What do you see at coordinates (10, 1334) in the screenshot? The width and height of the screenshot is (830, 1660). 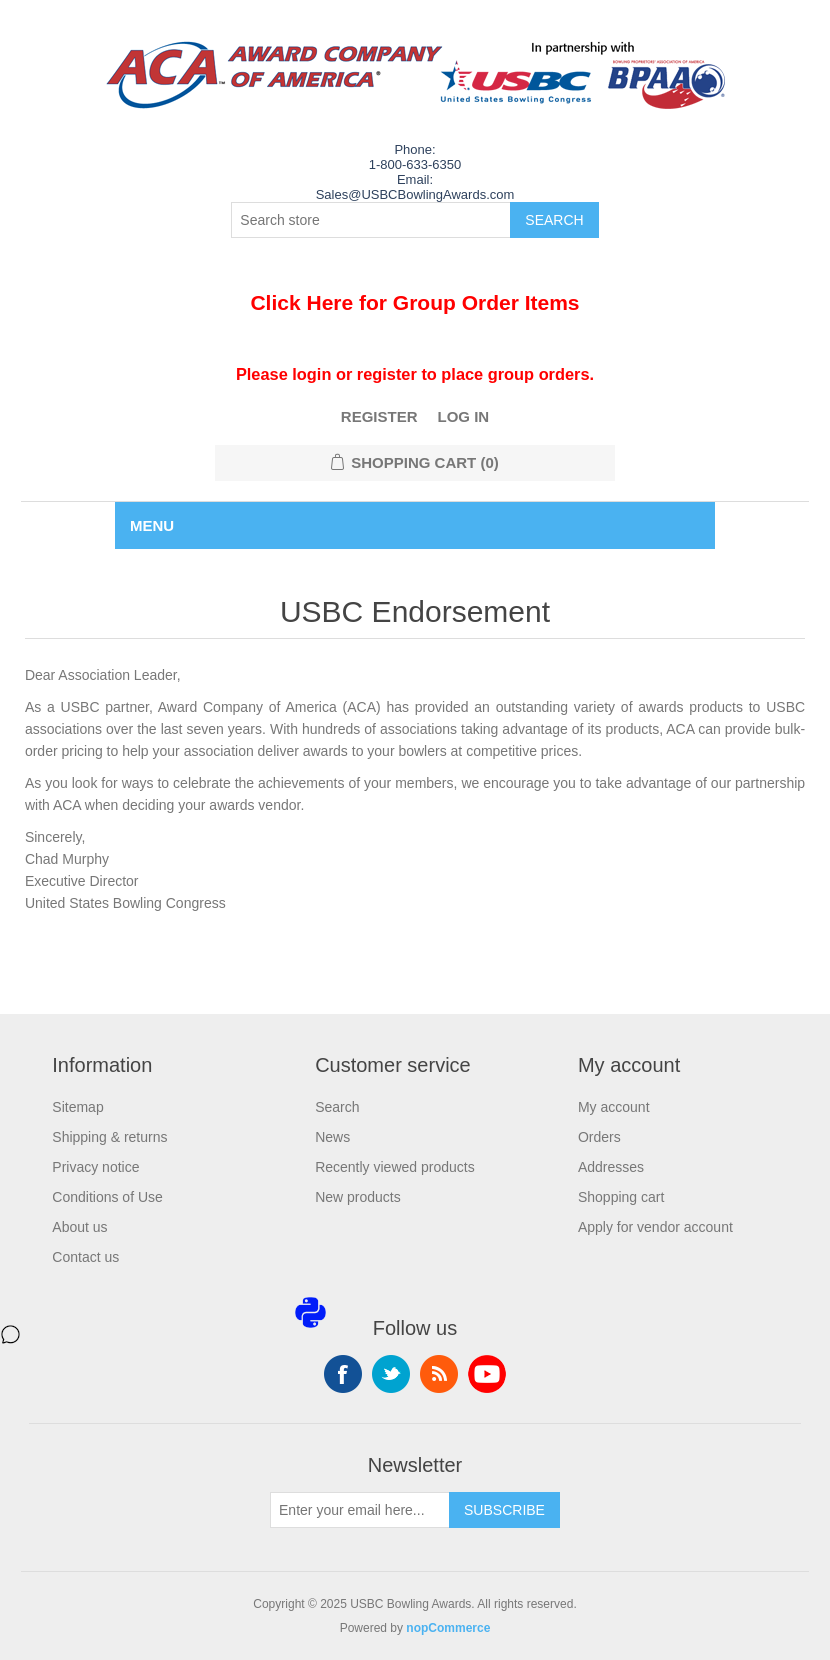 I see `open a chat or messaging feature` at bounding box center [10, 1334].